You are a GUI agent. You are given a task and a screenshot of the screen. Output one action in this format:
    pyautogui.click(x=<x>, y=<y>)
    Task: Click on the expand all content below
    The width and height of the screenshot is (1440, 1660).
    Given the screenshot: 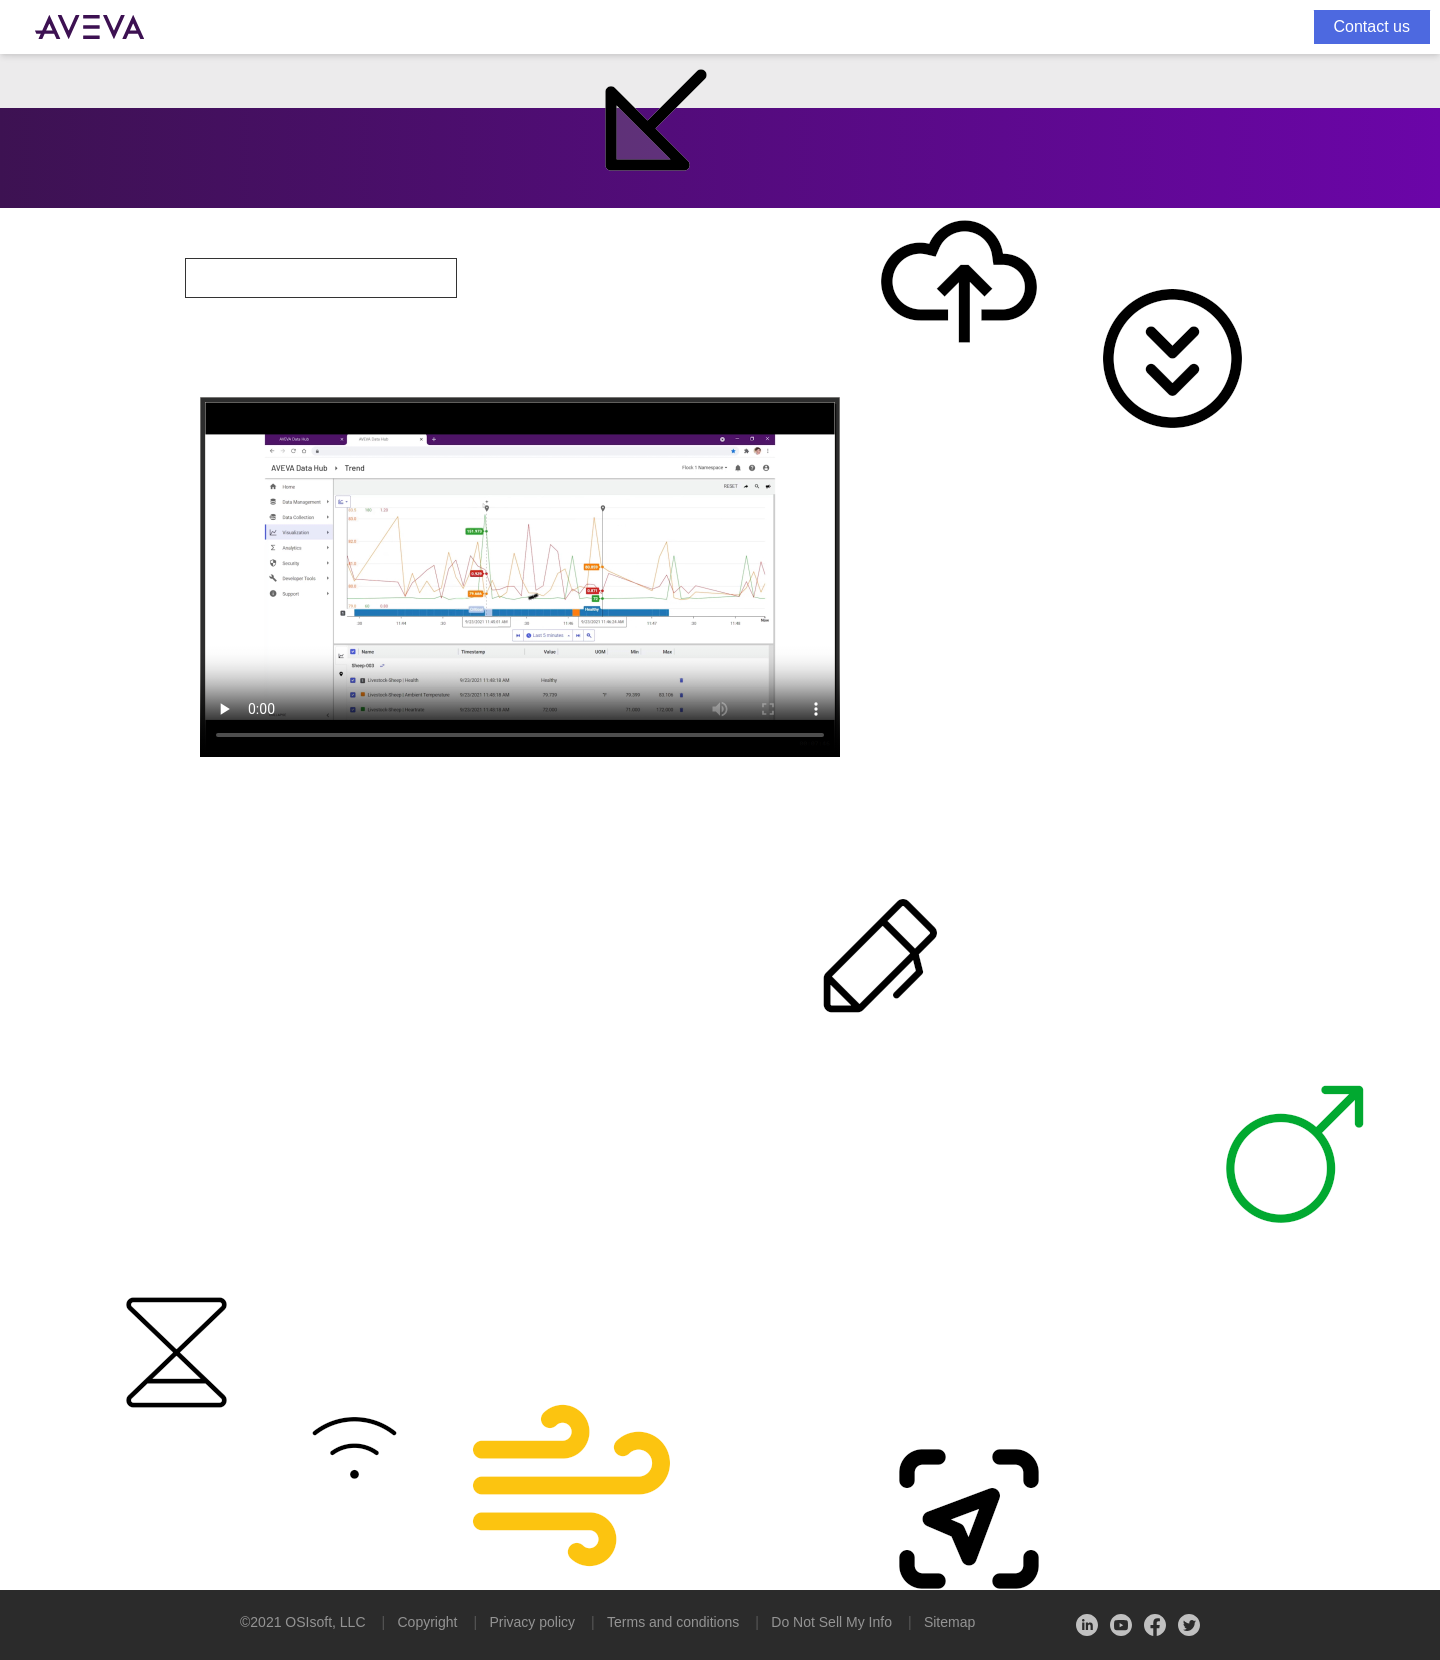 What is the action you would take?
    pyautogui.click(x=1172, y=358)
    